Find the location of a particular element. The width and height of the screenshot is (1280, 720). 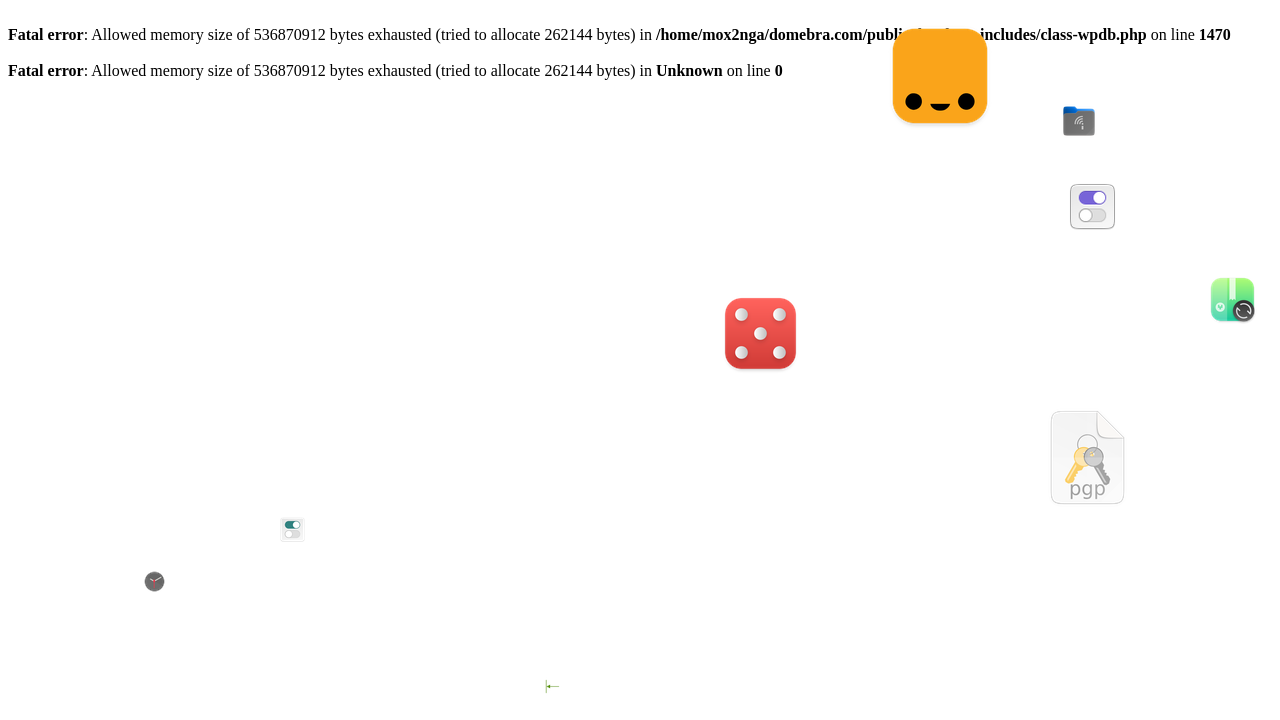

open the clock application is located at coordinates (154, 581).